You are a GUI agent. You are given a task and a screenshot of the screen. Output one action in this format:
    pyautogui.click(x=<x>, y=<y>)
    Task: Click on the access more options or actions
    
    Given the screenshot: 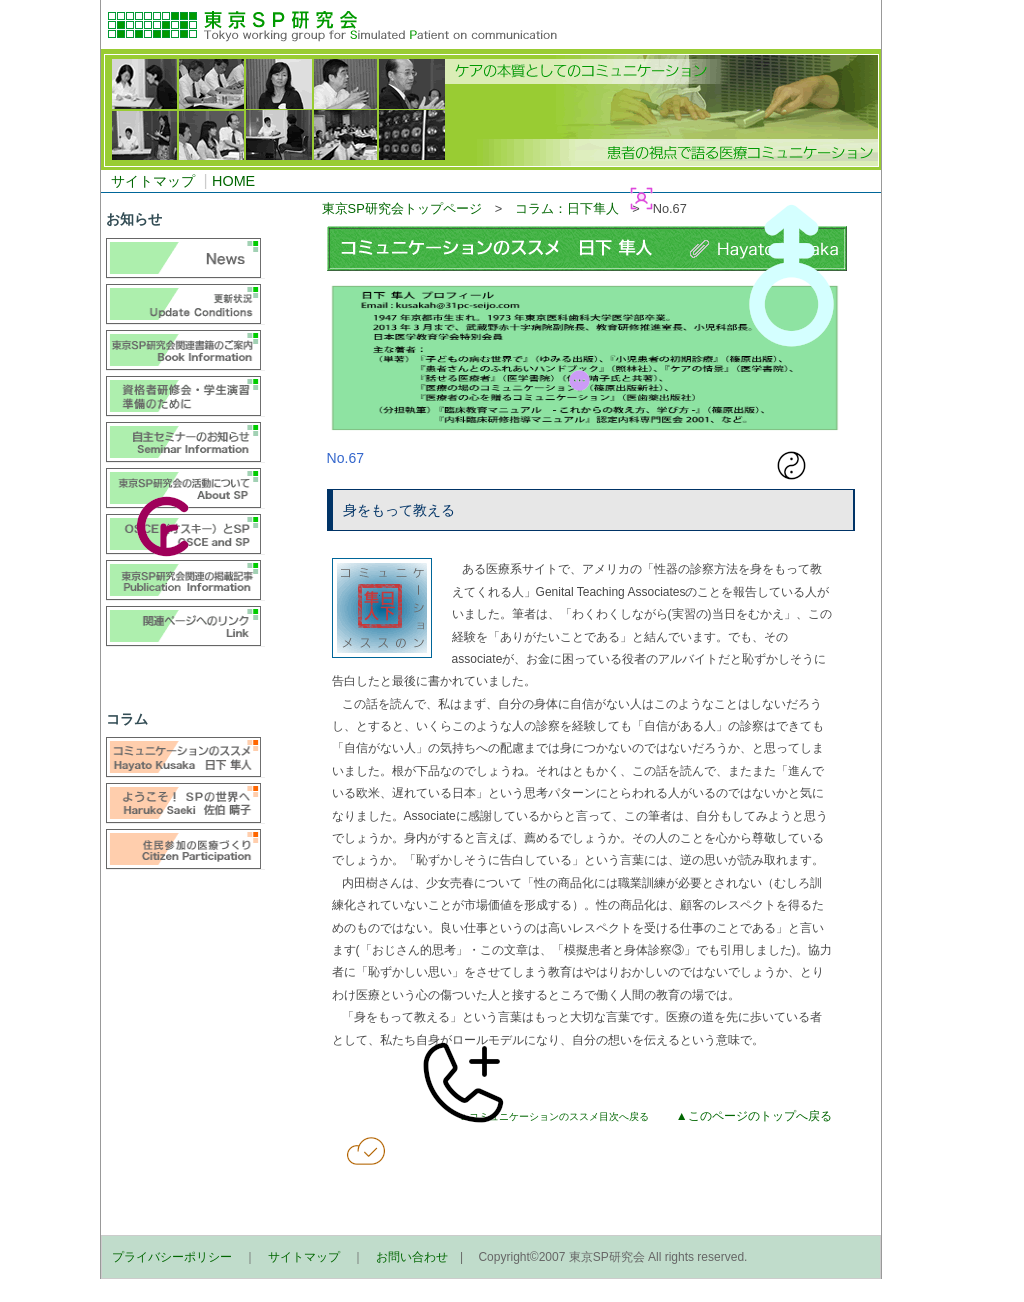 What is the action you would take?
    pyautogui.click(x=579, y=380)
    